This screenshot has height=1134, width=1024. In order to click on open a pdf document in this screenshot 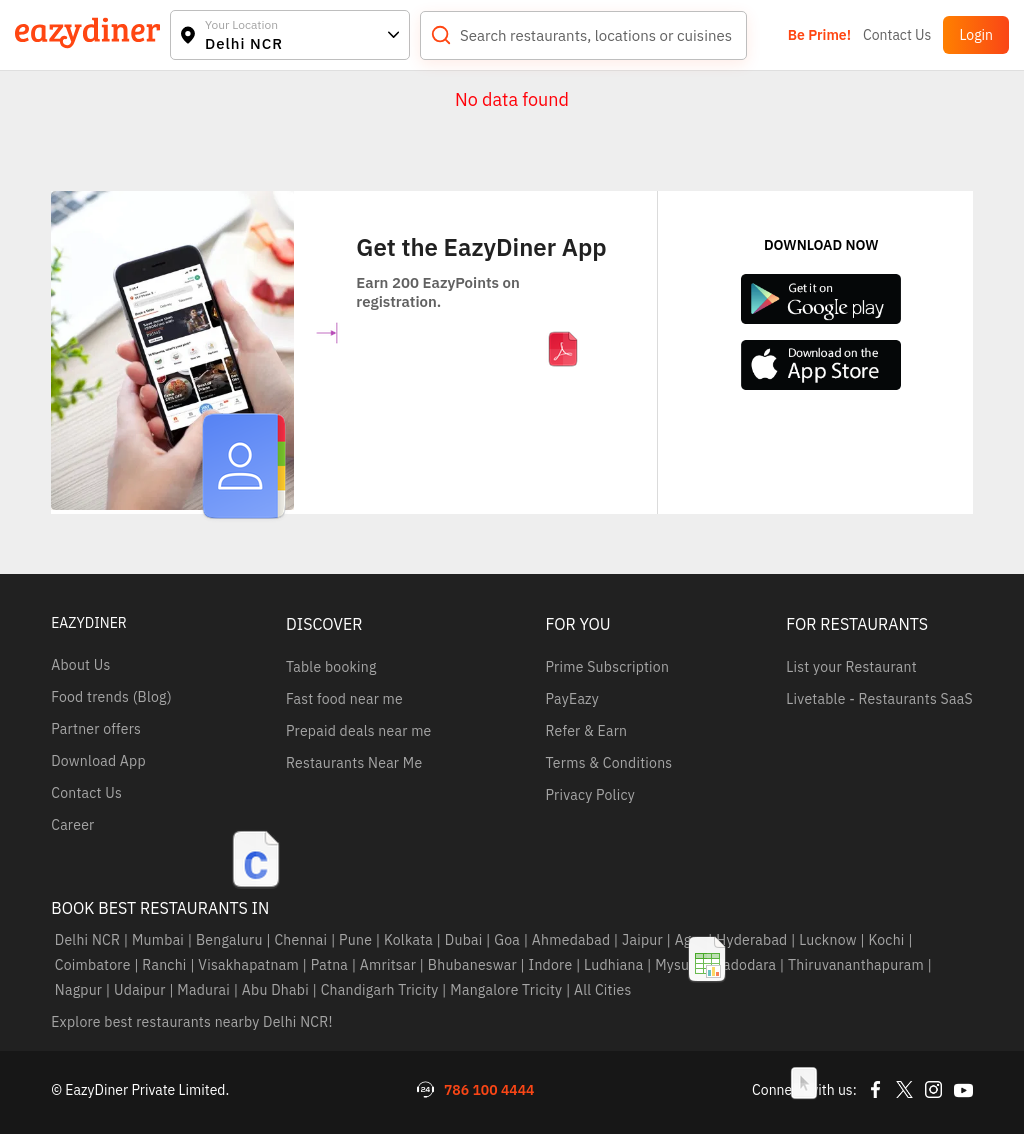, I will do `click(563, 349)`.